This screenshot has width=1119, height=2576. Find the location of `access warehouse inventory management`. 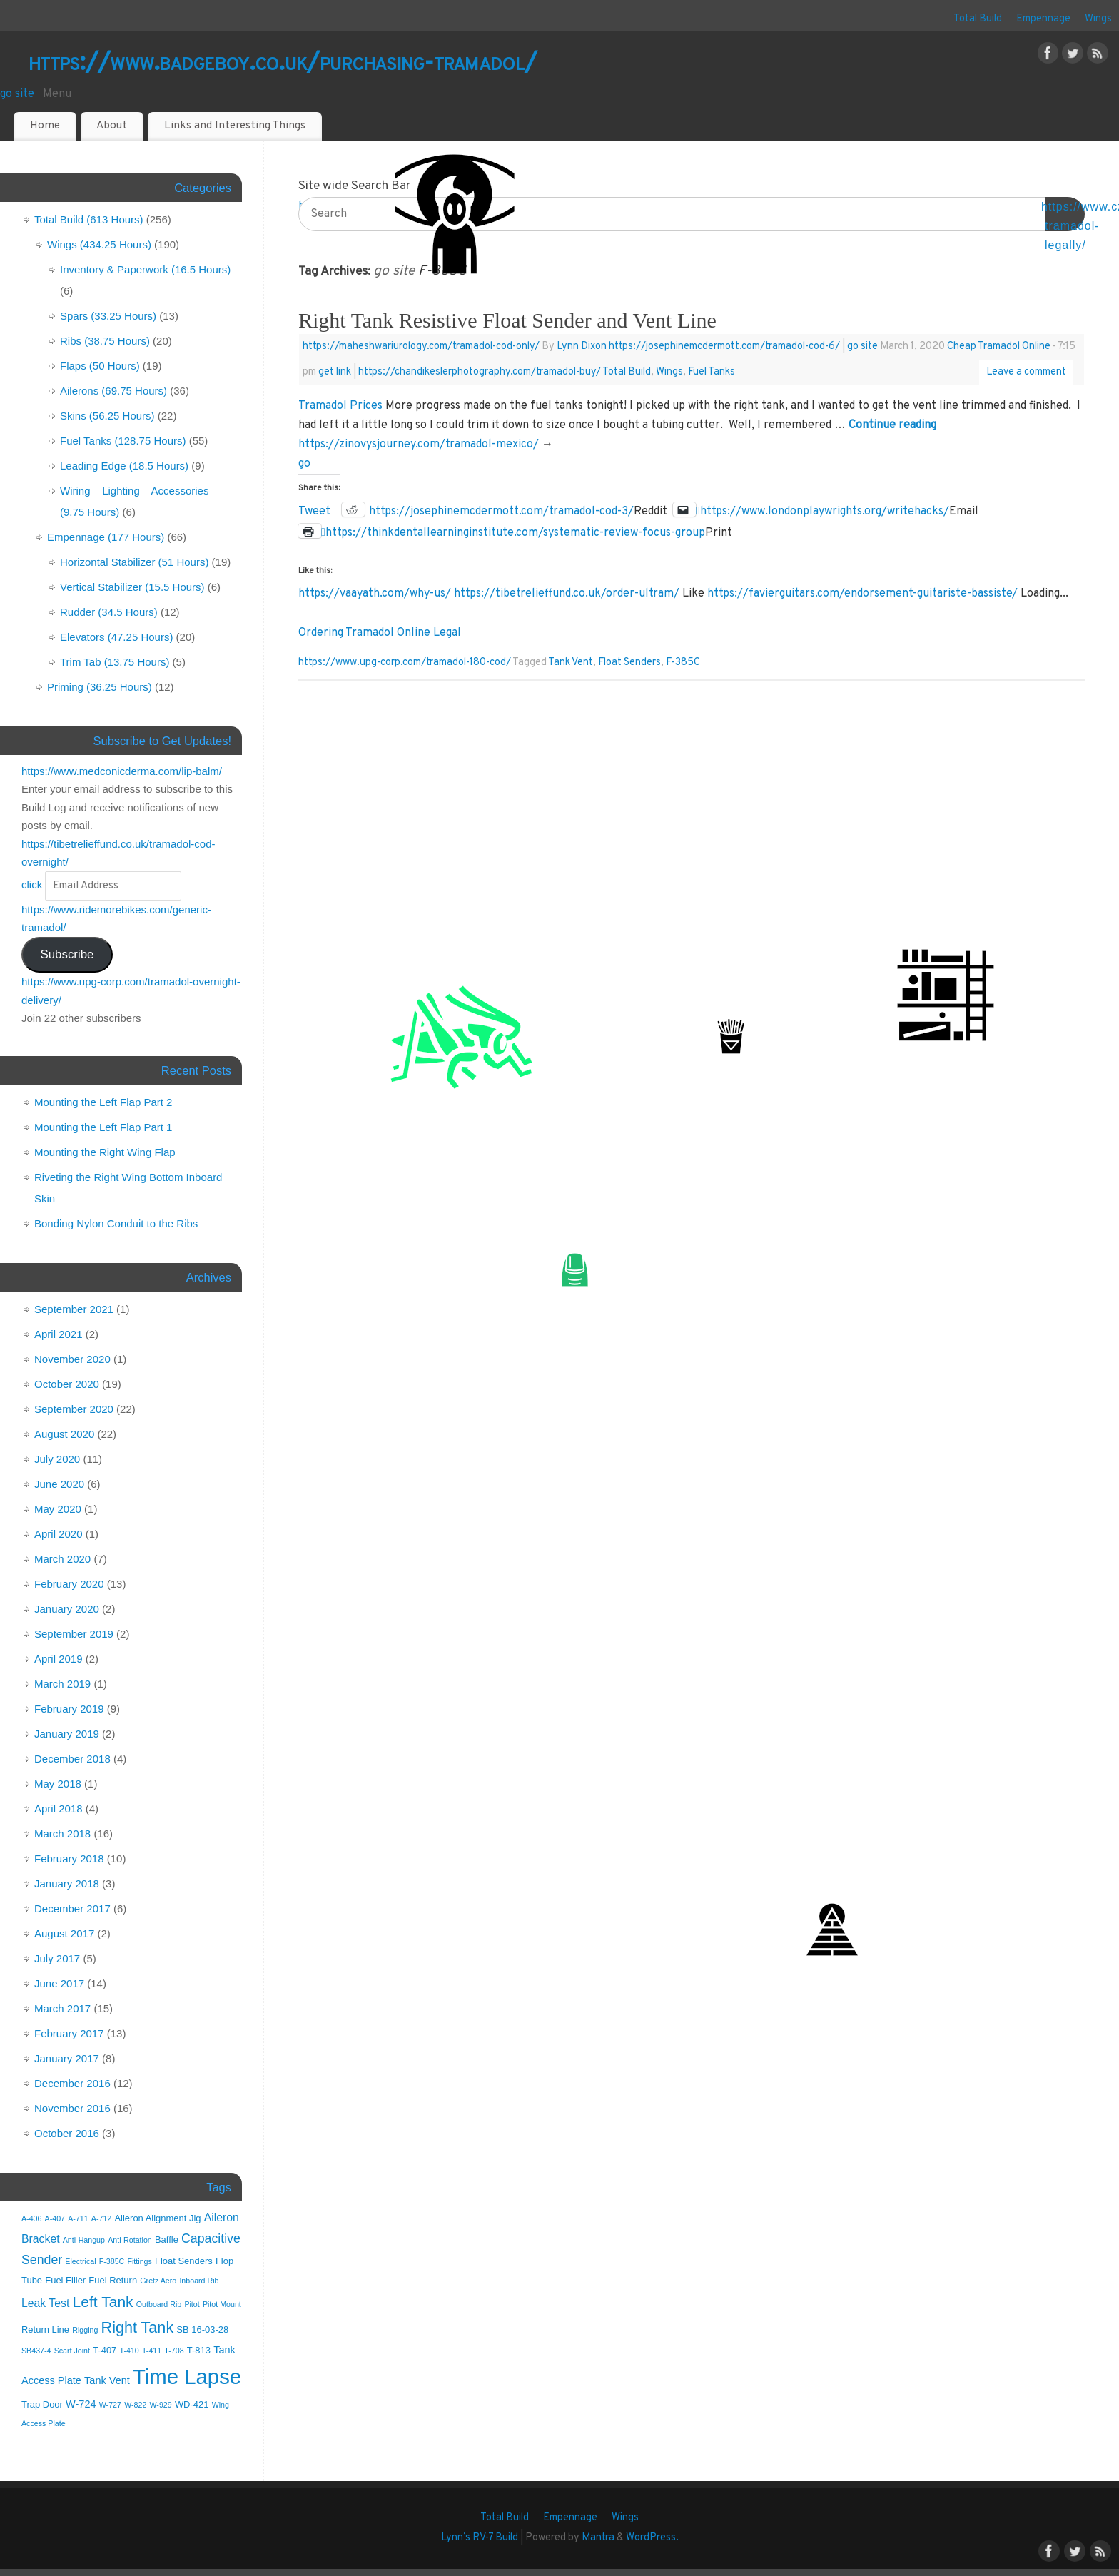

access warehouse inventory management is located at coordinates (946, 993).